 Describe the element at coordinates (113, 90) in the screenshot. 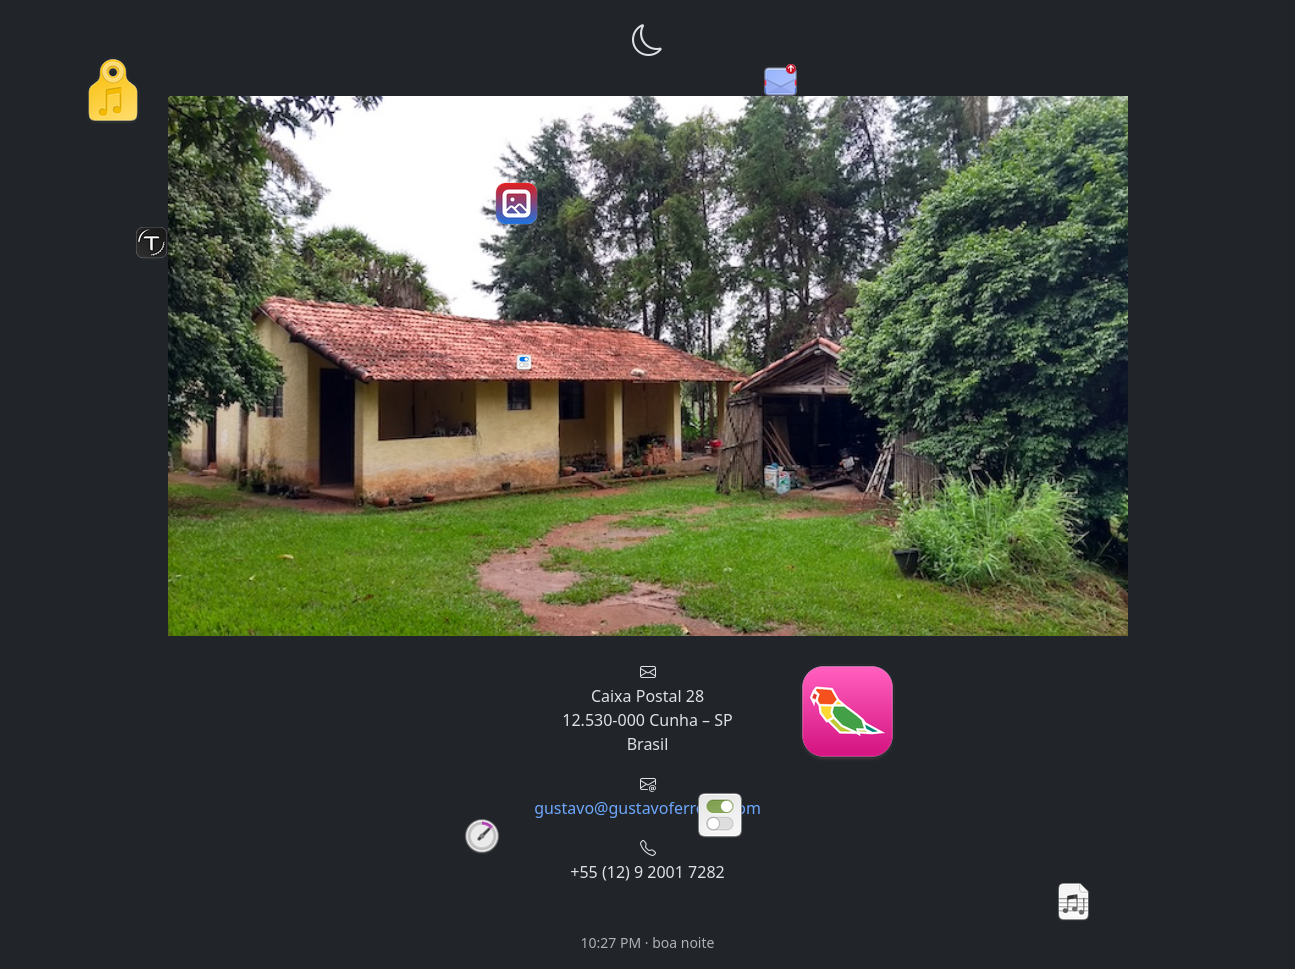

I see `open EarTag music metadata editor` at that location.